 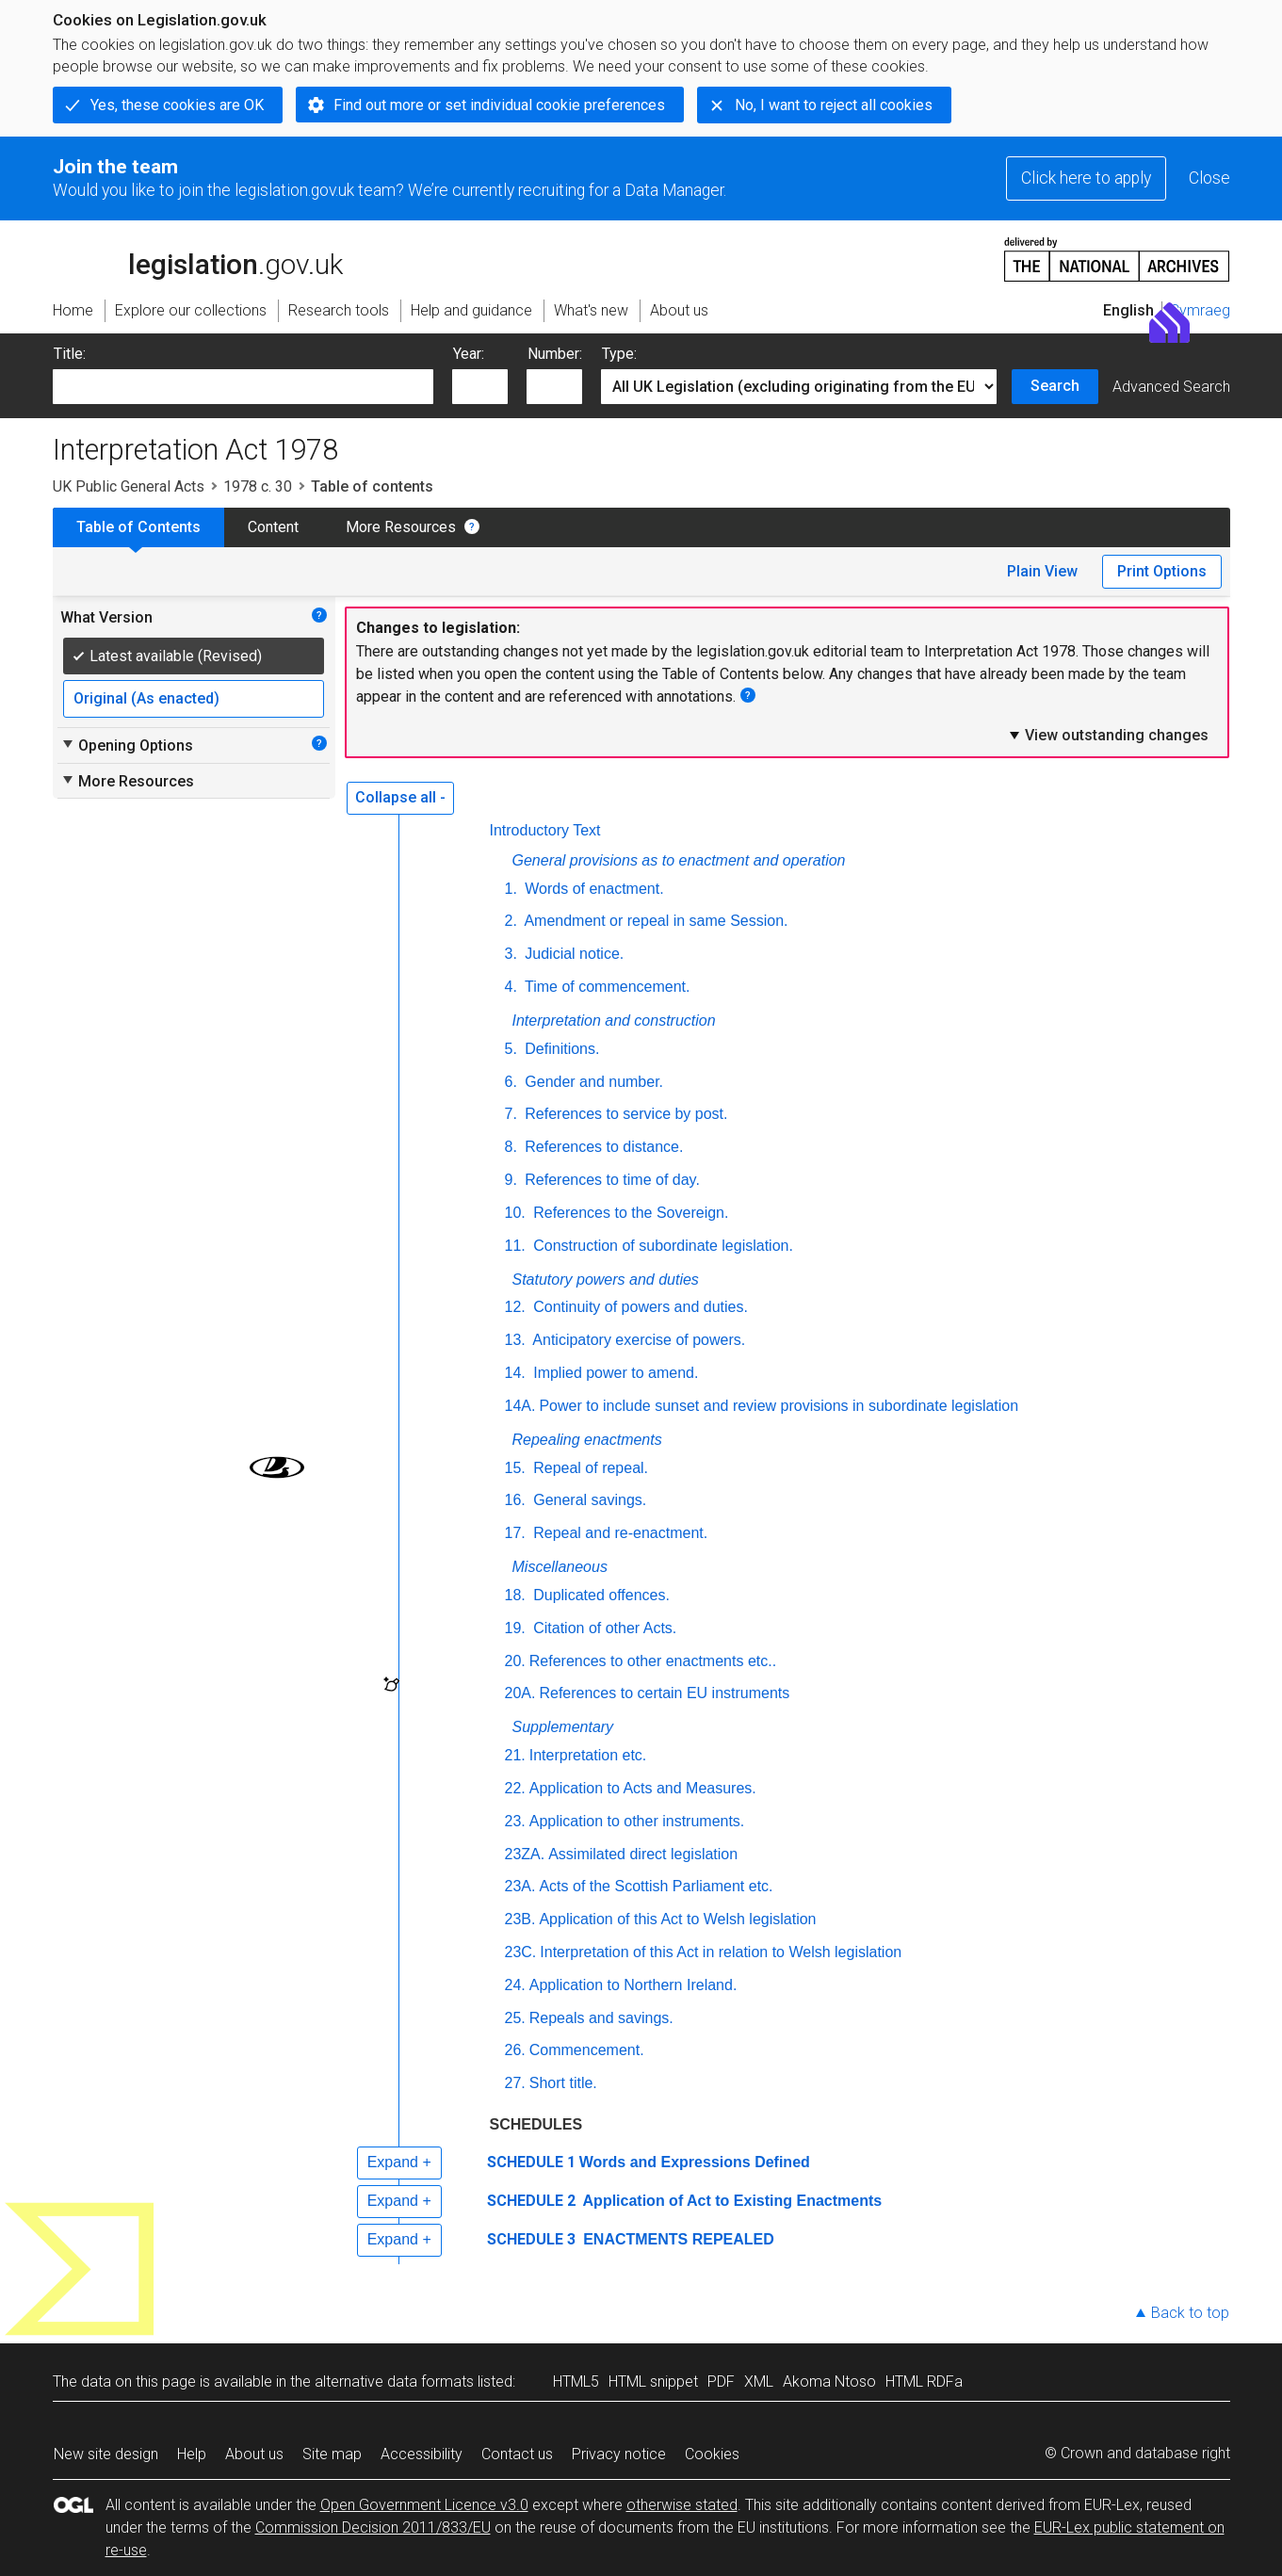 I want to click on Lada automotive brand logo, so click(x=277, y=1467).